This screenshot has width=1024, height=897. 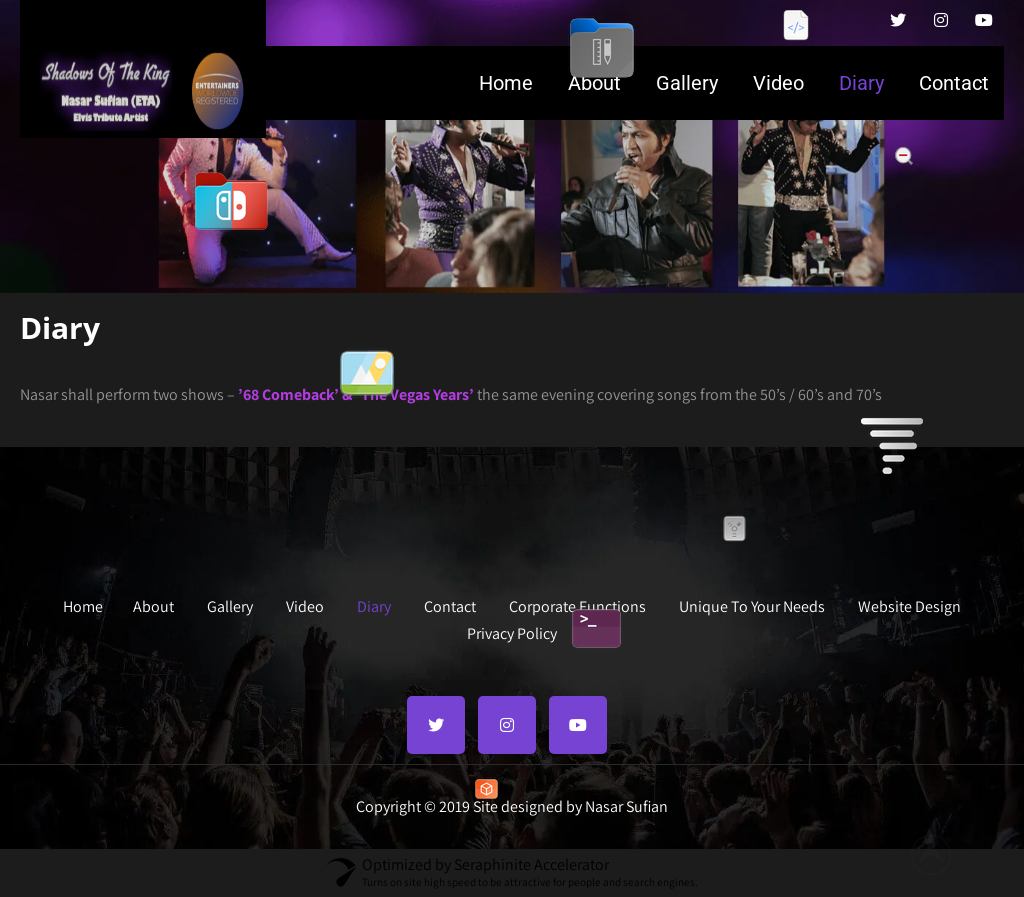 I want to click on folder containing nintendo switch games or related files, so click(x=231, y=203).